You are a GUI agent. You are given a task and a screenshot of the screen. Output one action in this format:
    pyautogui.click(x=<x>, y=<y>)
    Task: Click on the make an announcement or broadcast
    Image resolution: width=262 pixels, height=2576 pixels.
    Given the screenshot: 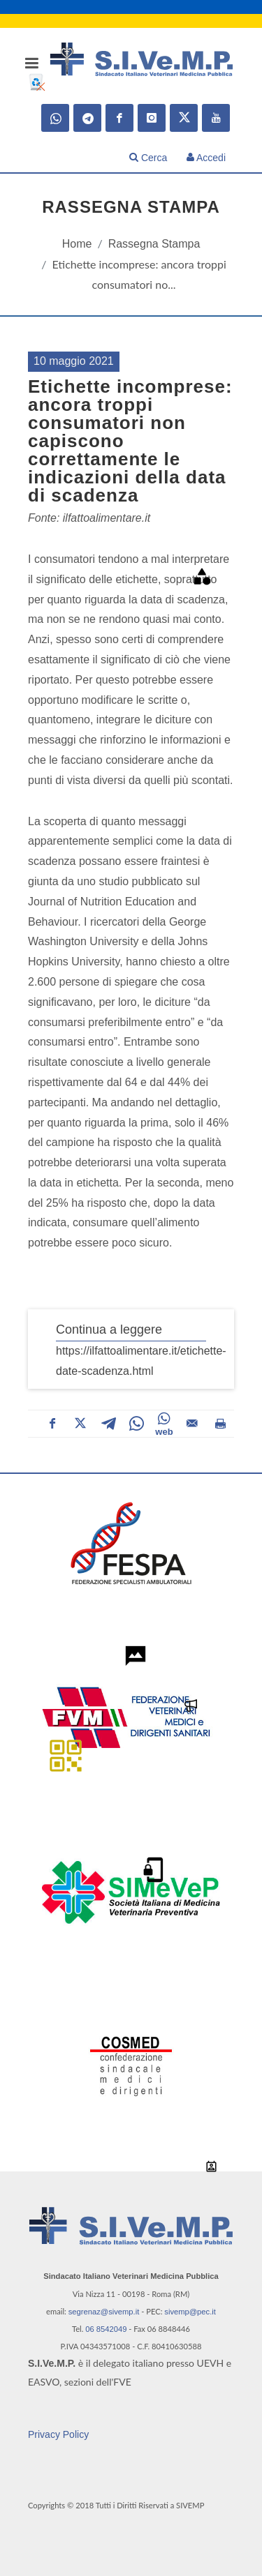 What is the action you would take?
    pyautogui.click(x=191, y=1705)
    